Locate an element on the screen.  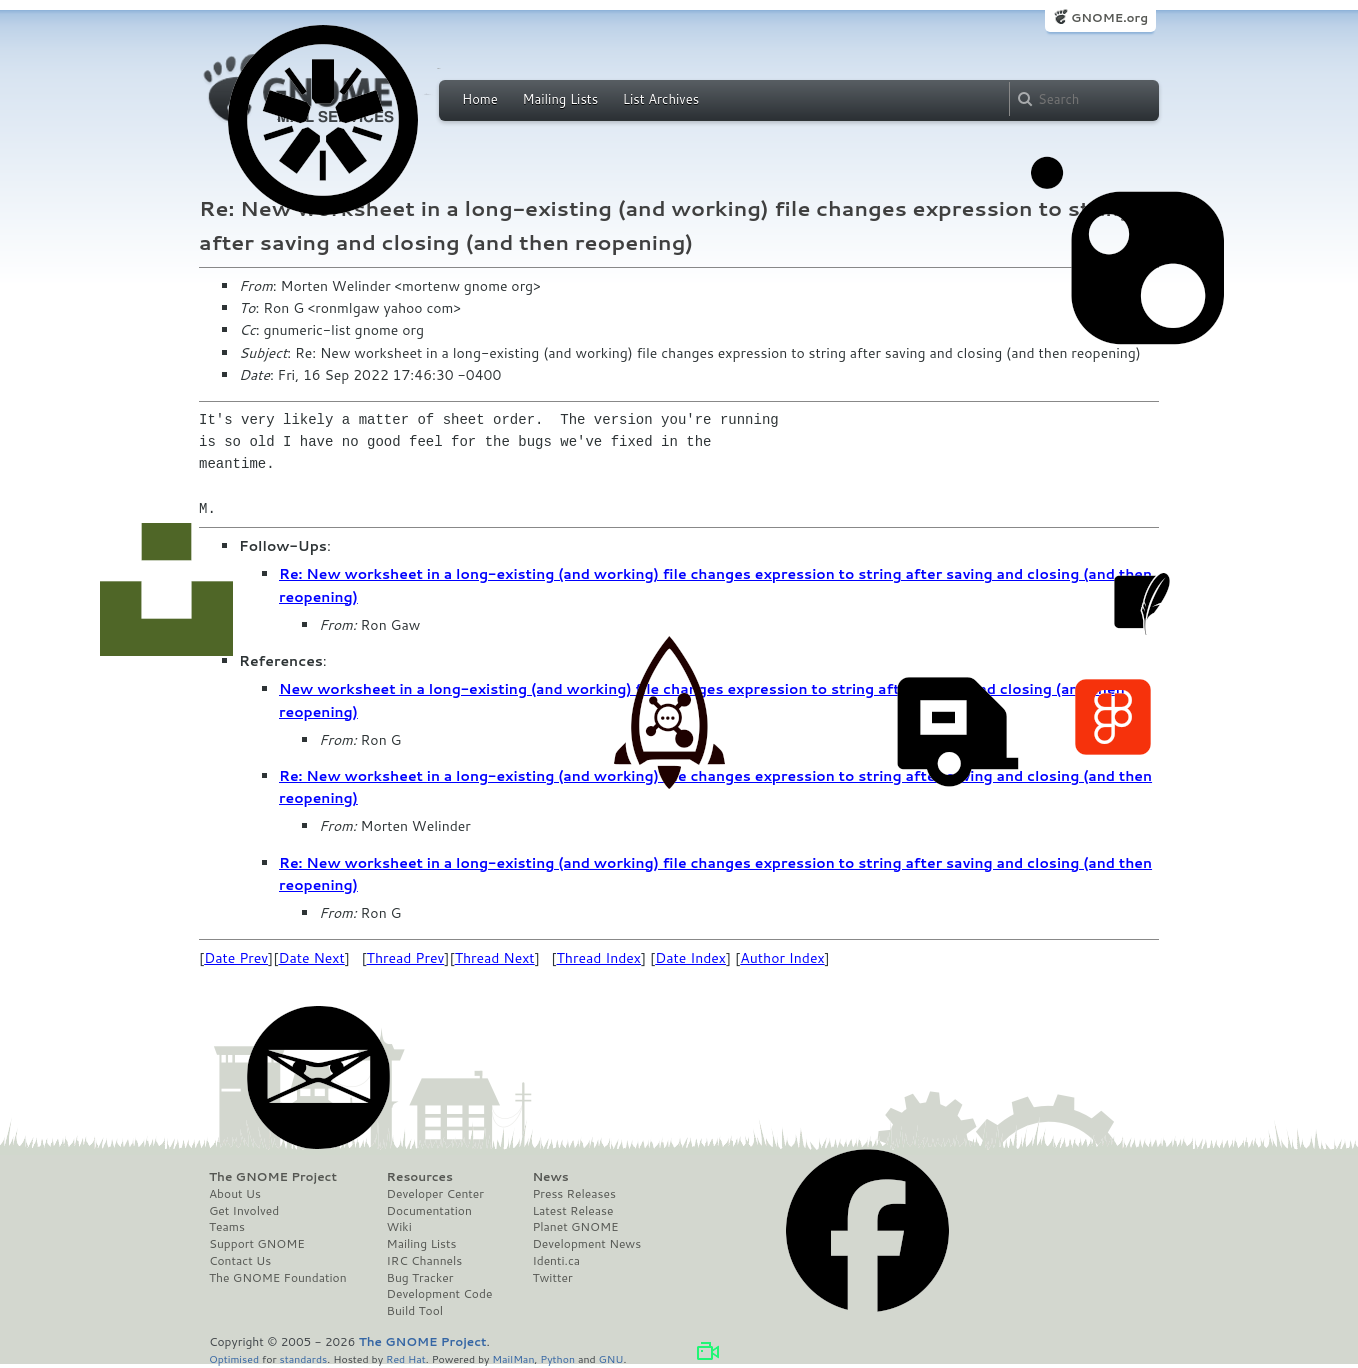
open invoice ninja app is located at coordinates (318, 1077).